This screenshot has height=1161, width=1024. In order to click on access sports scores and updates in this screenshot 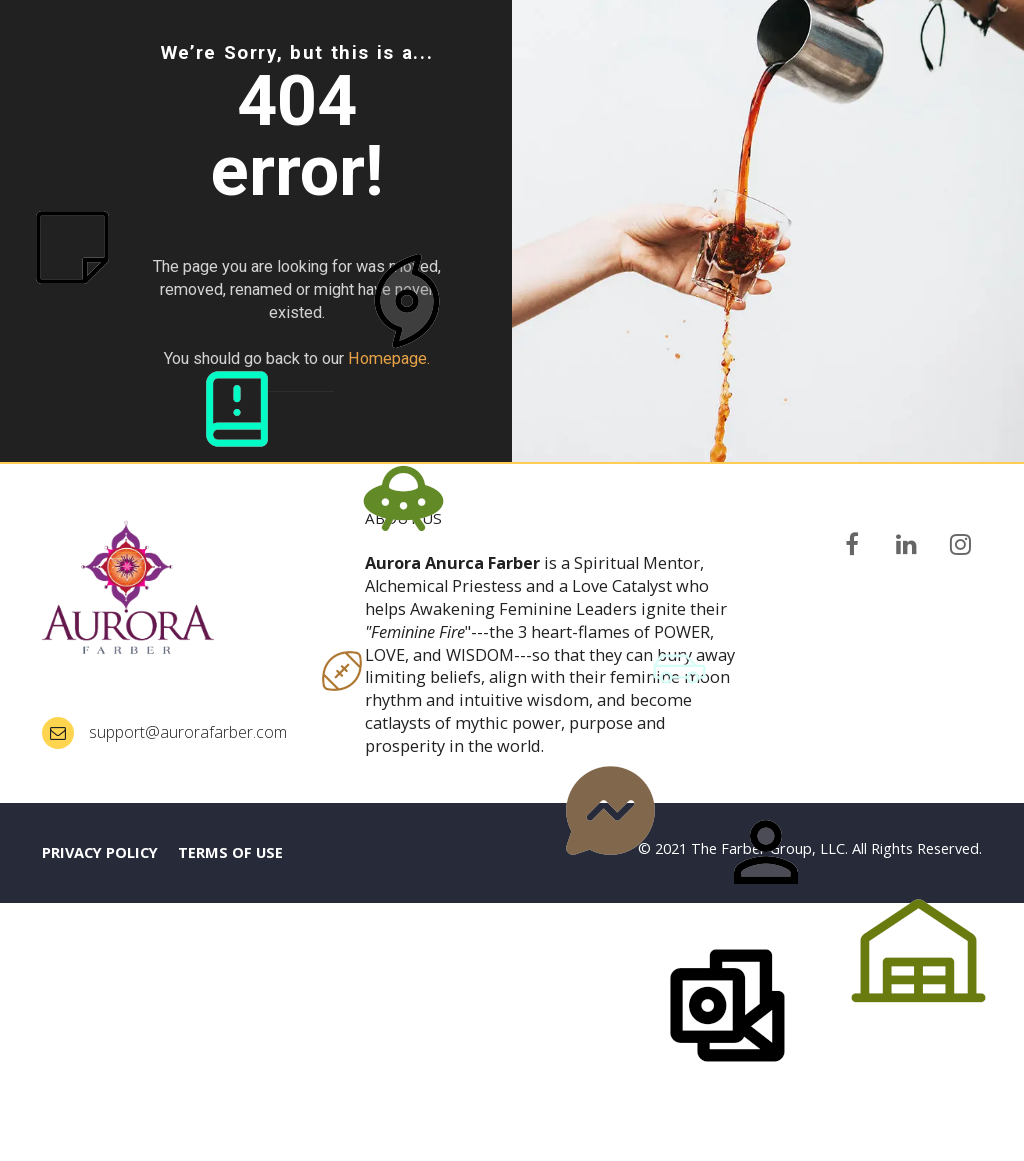, I will do `click(342, 671)`.